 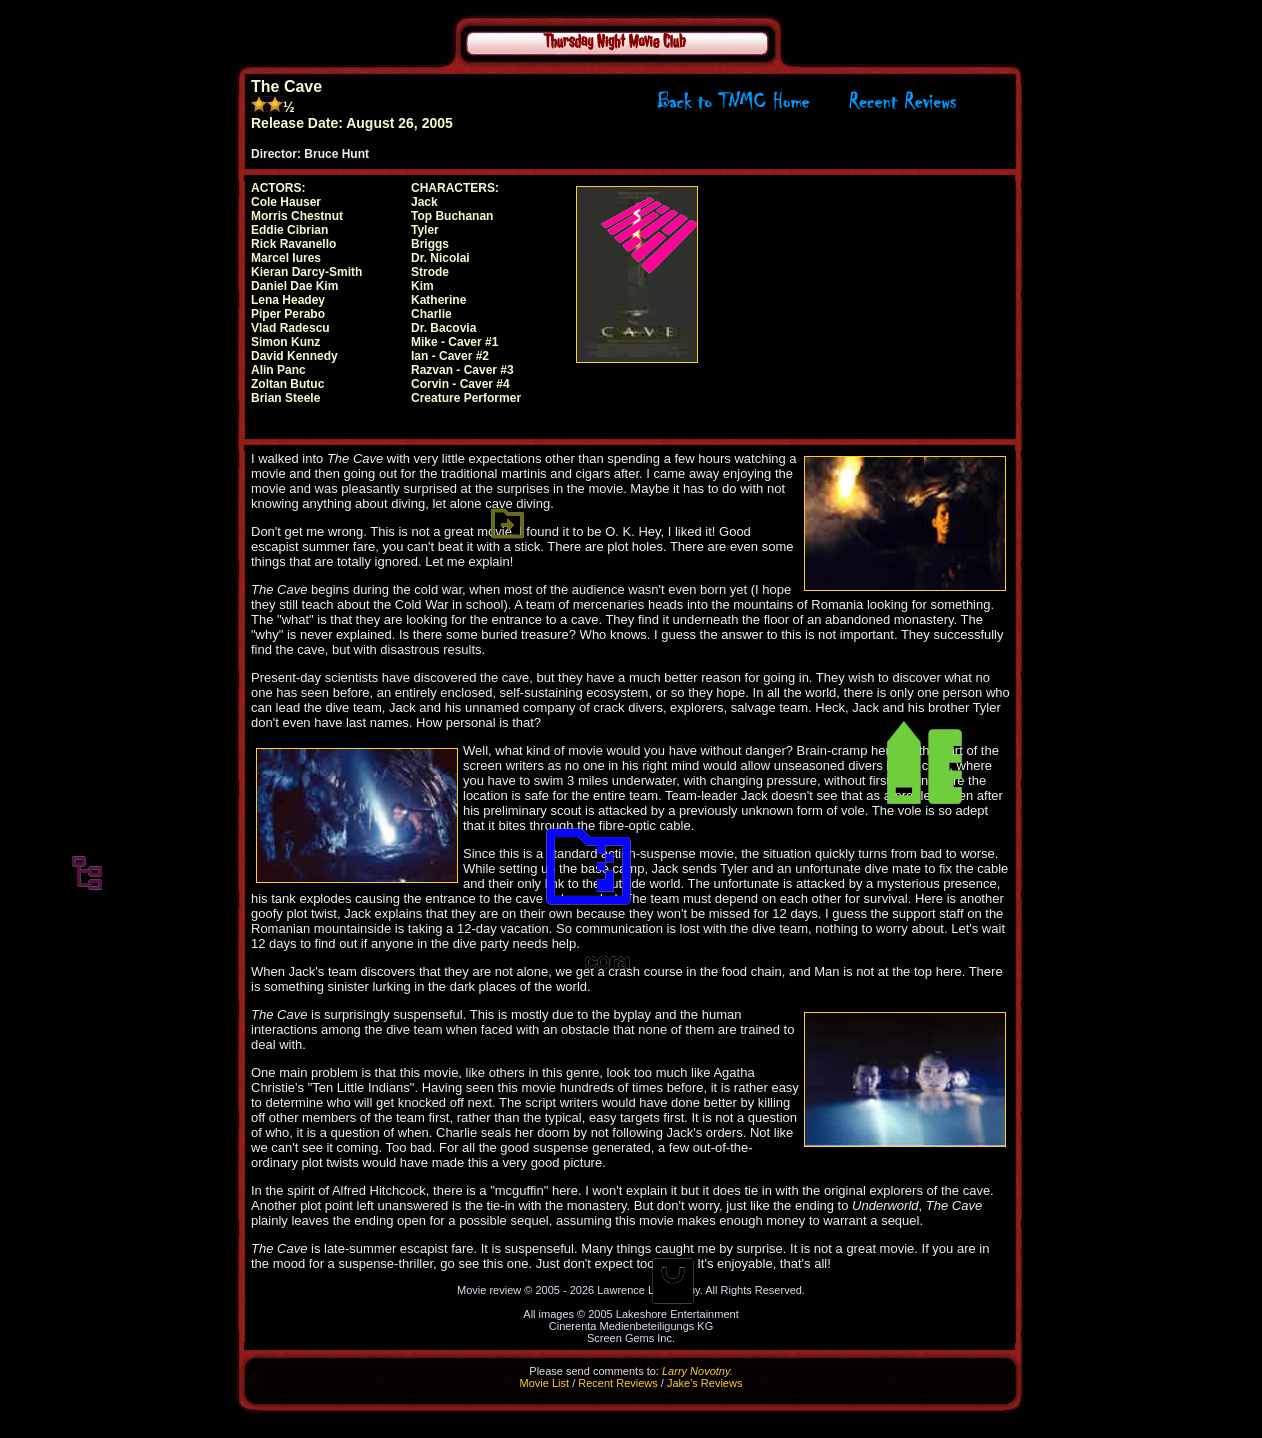 I want to click on move files to another folder, so click(x=507, y=523).